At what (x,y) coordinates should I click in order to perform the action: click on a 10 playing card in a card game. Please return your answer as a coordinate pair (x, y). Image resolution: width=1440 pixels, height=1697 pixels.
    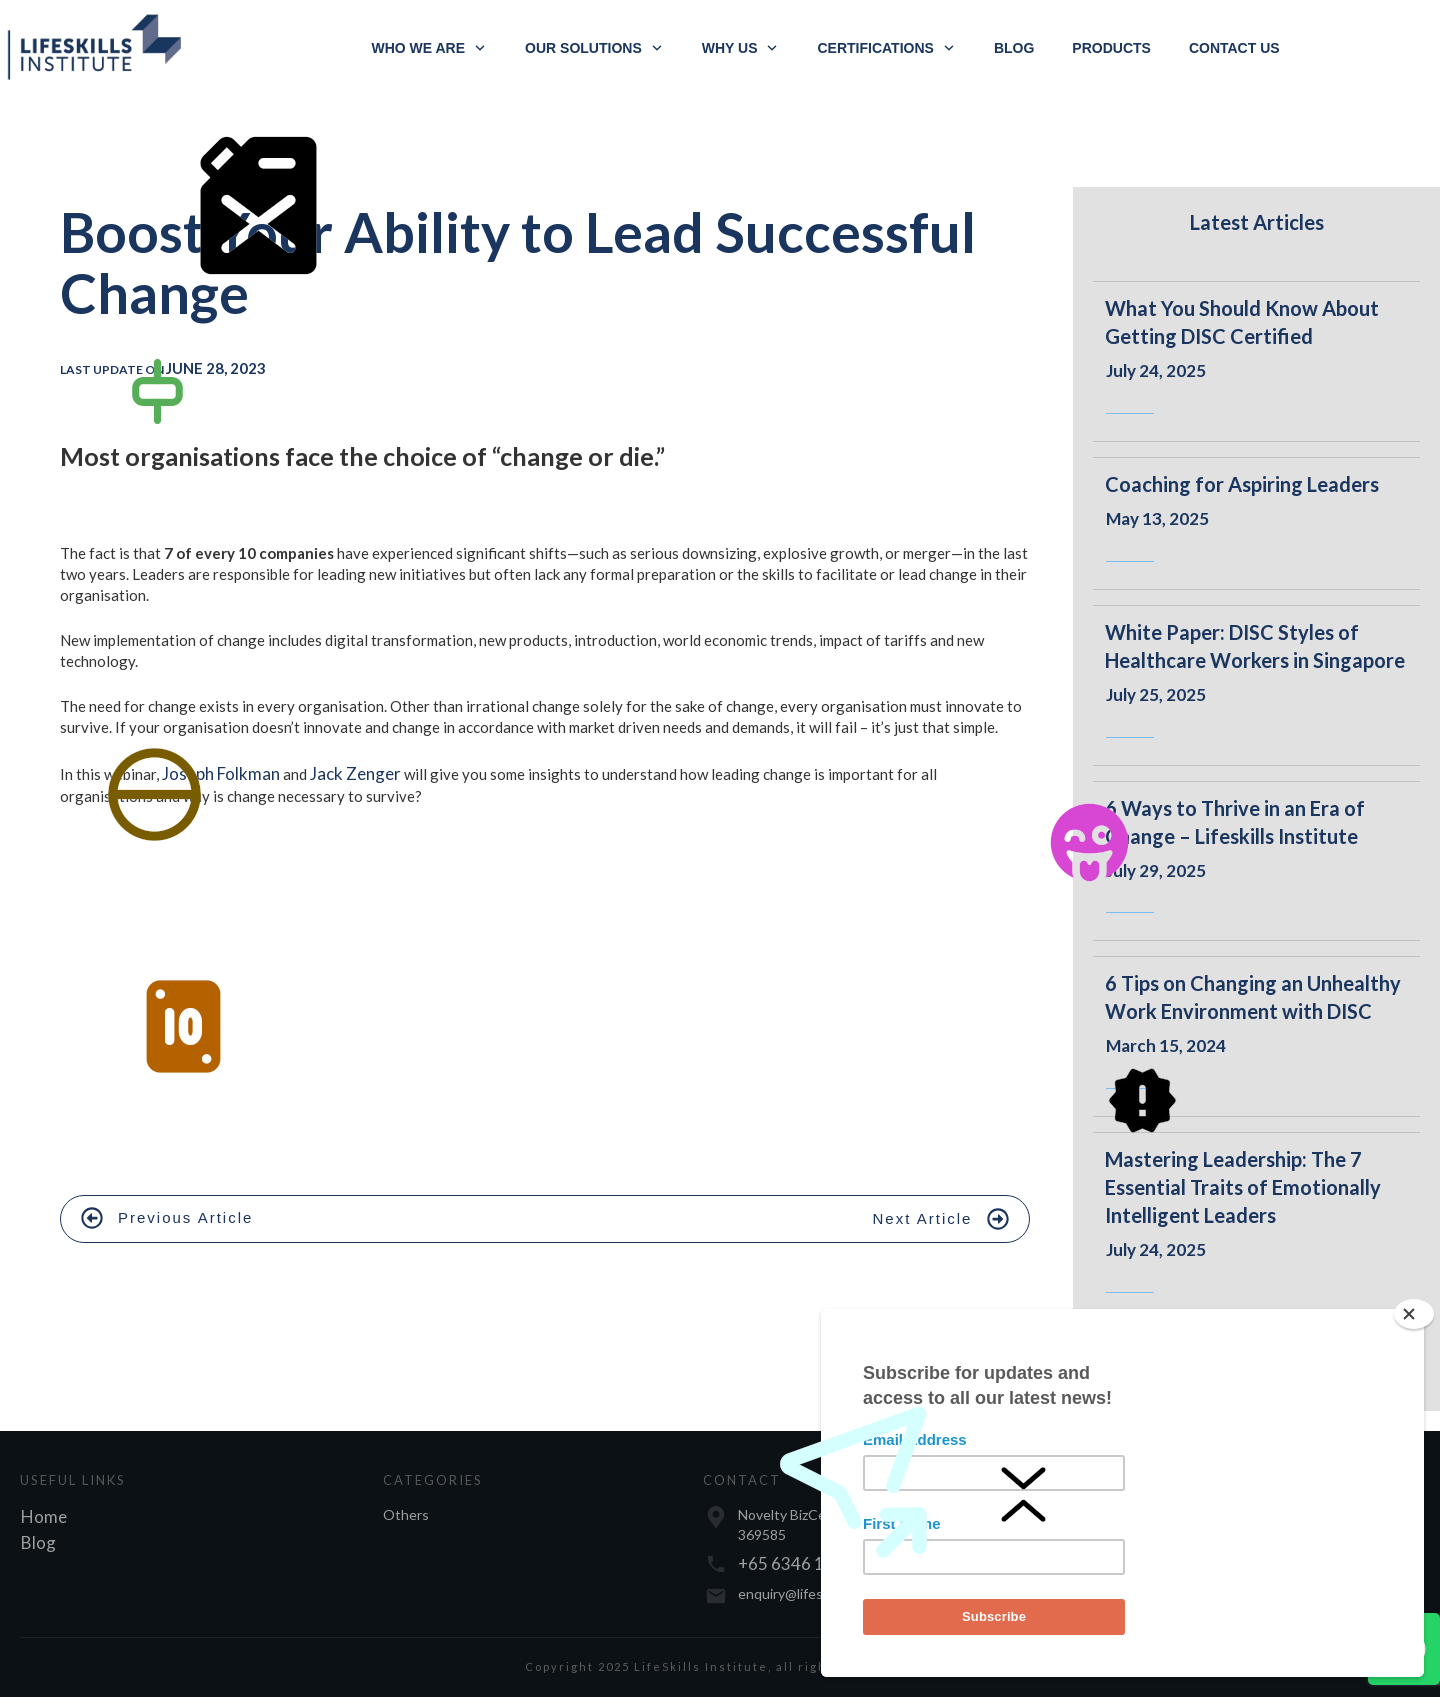
    Looking at the image, I should click on (183, 1026).